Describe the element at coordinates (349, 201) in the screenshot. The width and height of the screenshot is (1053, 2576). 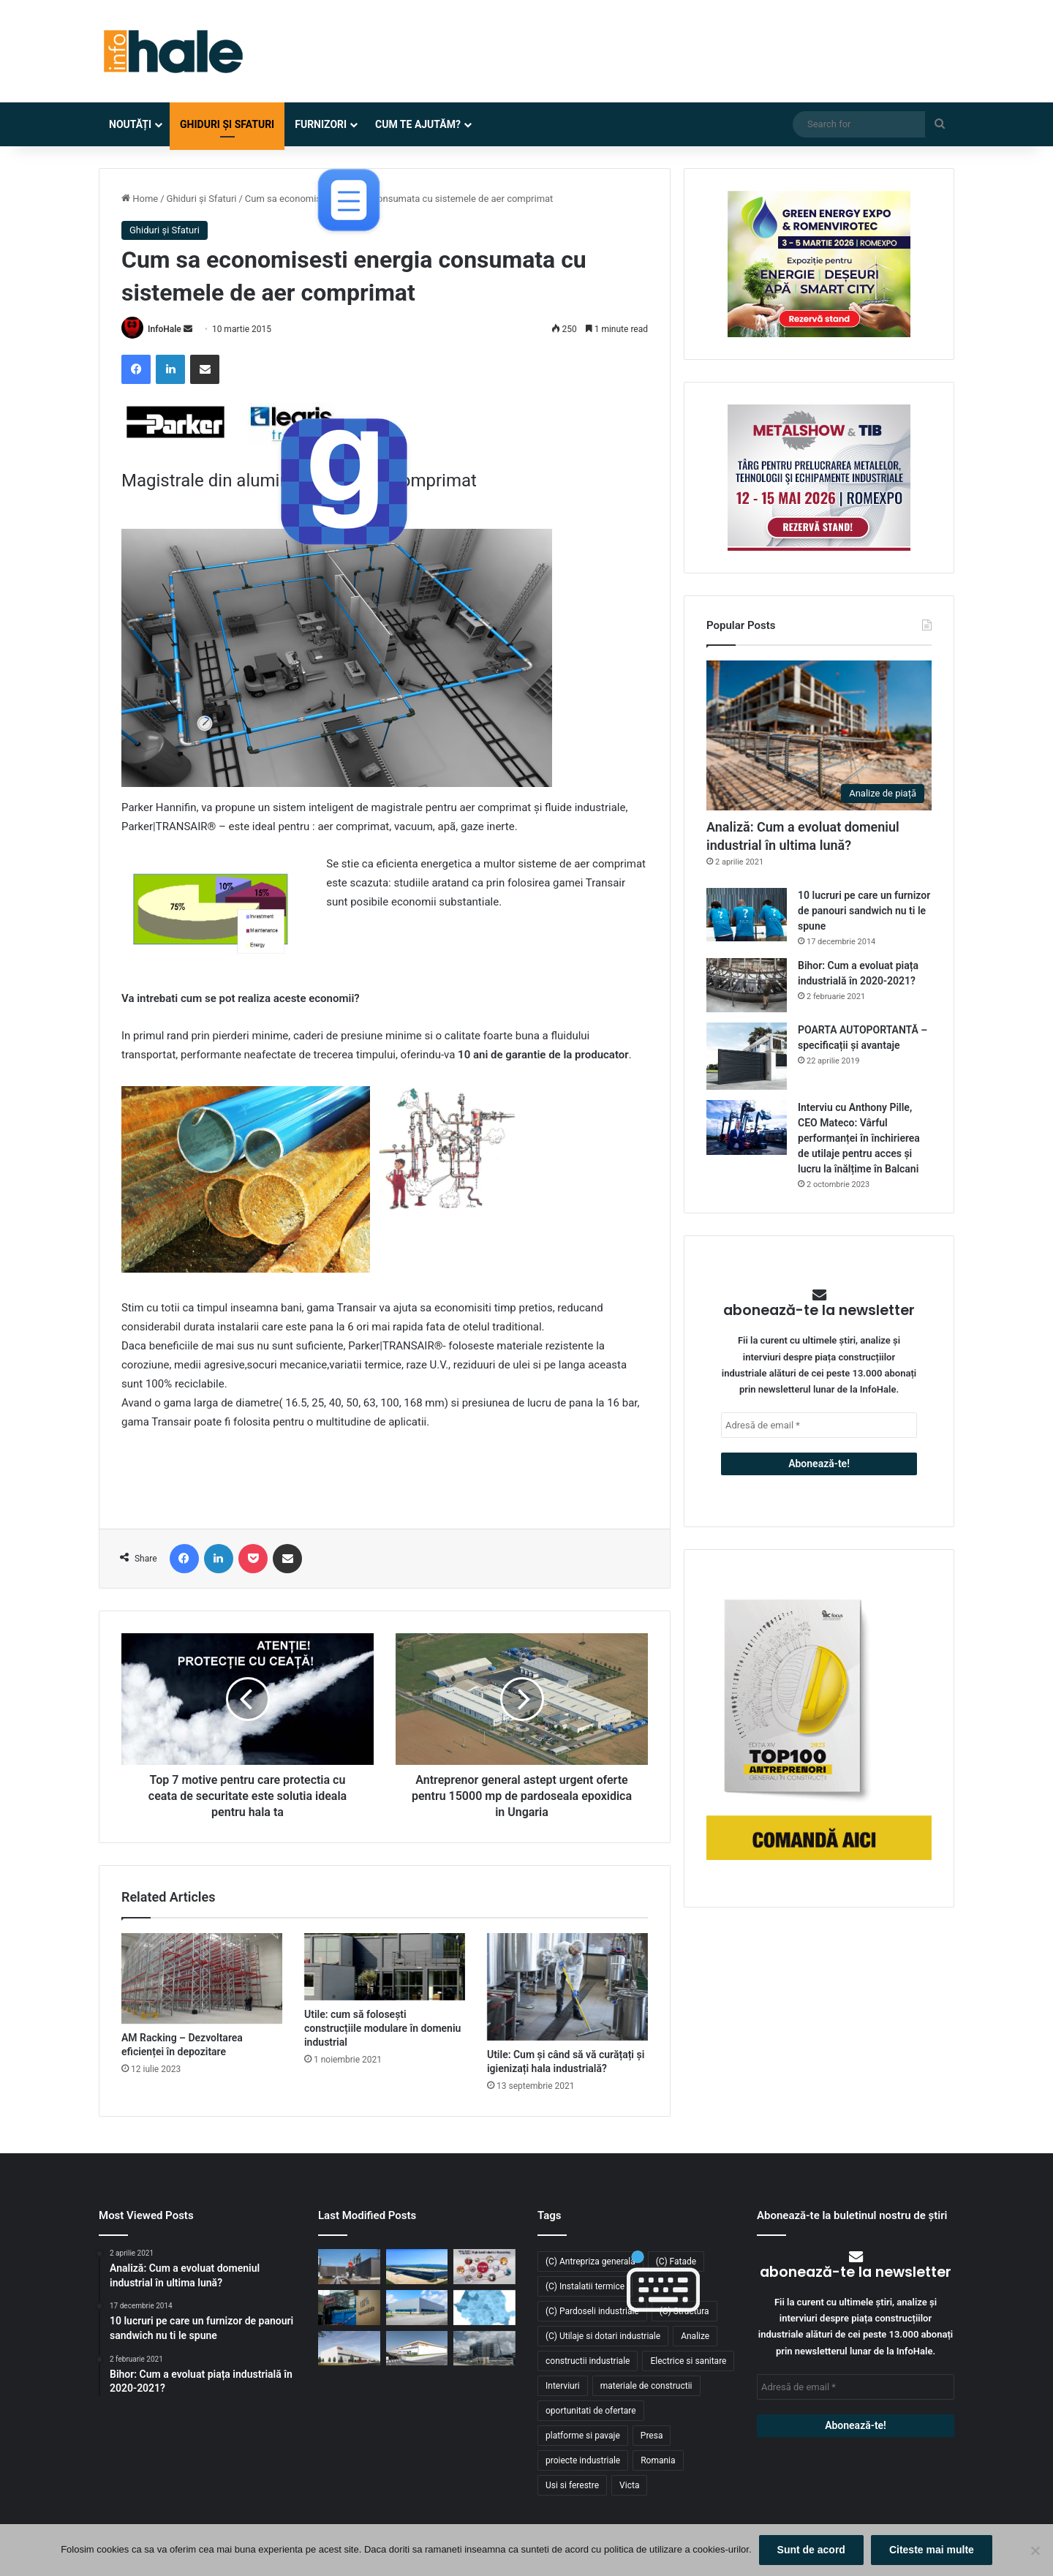
I see `open system actions or shortcuts settings` at that location.